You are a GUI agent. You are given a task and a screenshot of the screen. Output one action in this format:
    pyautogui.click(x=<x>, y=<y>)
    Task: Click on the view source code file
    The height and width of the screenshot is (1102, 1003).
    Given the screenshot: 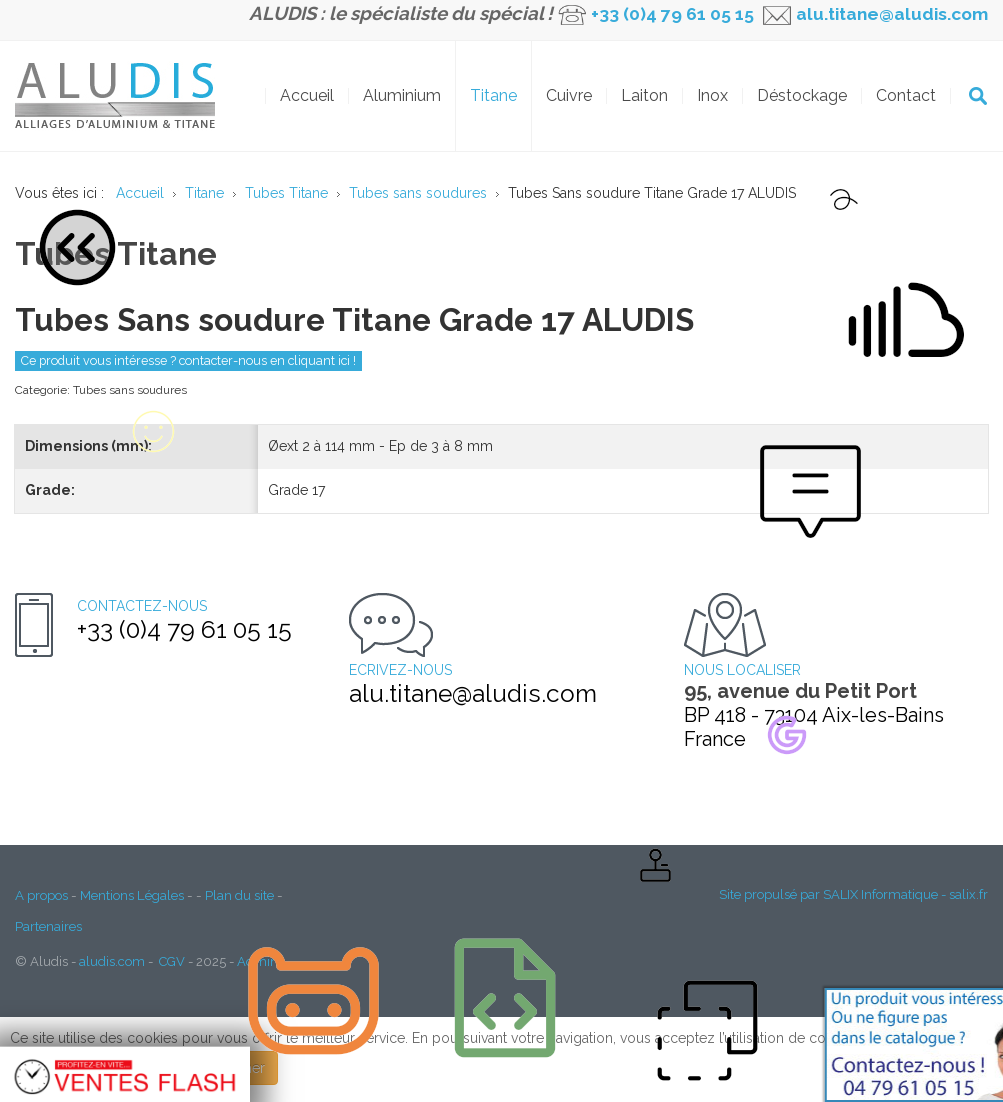 What is the action you would take?
    pyautogui.click(x=505, y=998)
    